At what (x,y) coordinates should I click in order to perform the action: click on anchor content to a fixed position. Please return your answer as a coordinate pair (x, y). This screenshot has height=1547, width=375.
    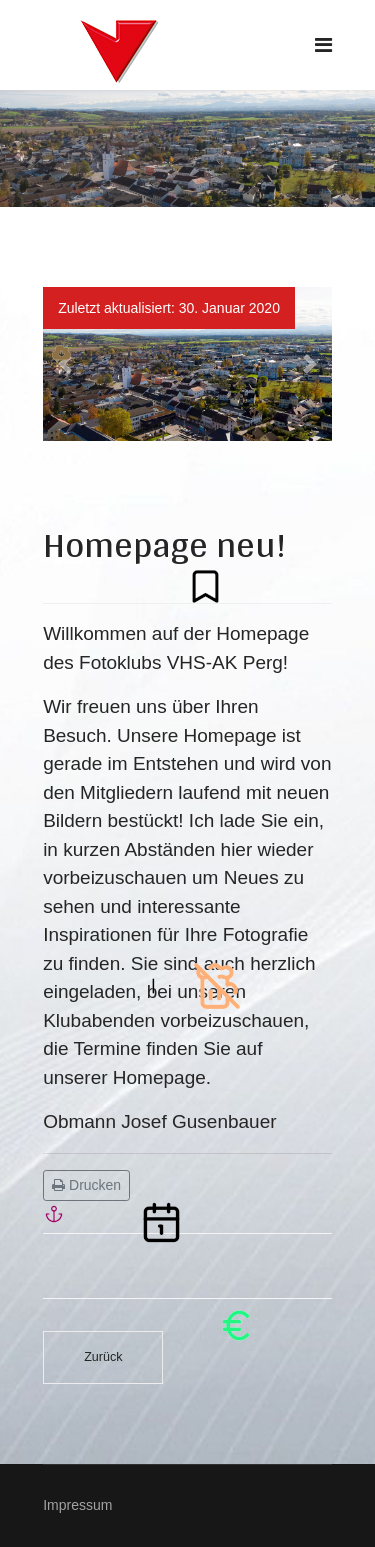
    Looking at the image, I should click on (54, 1214).